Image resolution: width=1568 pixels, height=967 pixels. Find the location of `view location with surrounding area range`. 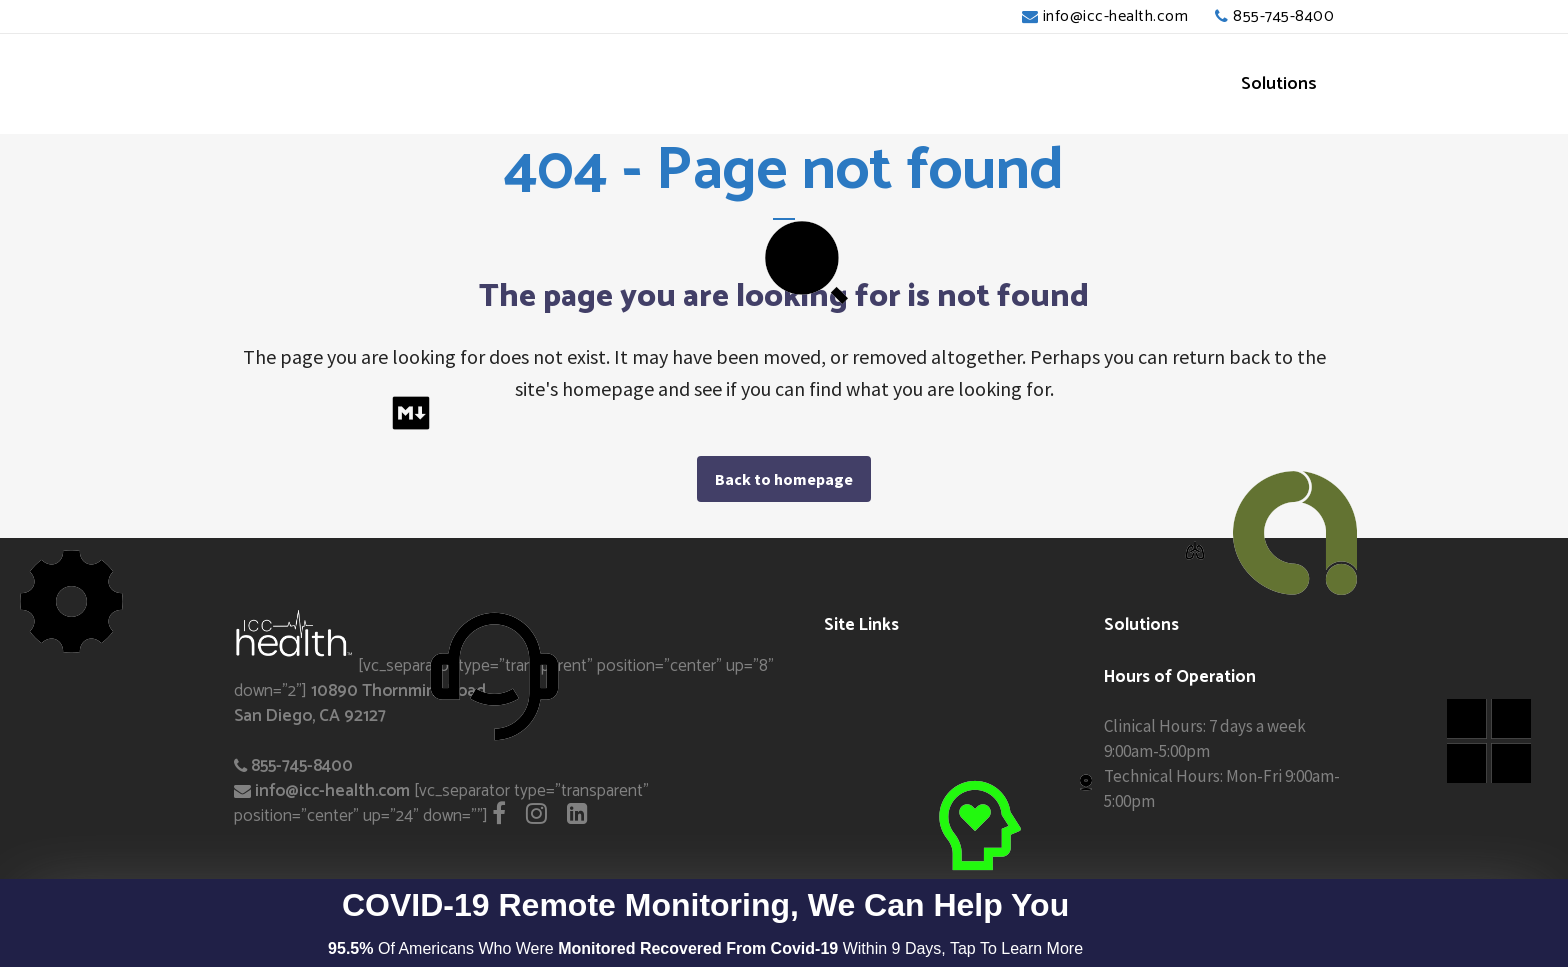

view location with surrounding area range is located at coordinates (1086, 782).